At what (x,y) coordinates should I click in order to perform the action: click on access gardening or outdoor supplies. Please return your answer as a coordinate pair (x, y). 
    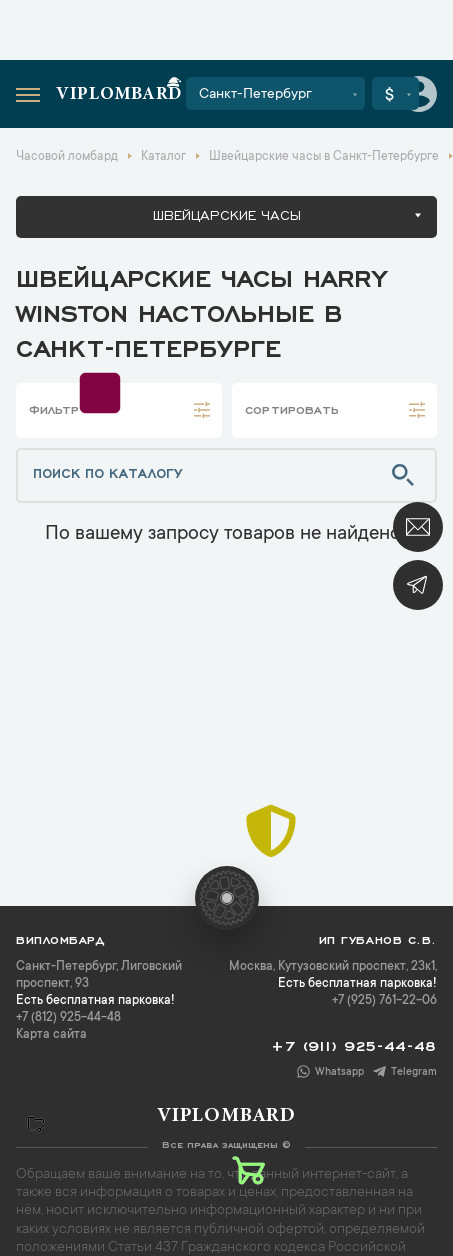
    Looking at the image, I should click on (249, 1170).